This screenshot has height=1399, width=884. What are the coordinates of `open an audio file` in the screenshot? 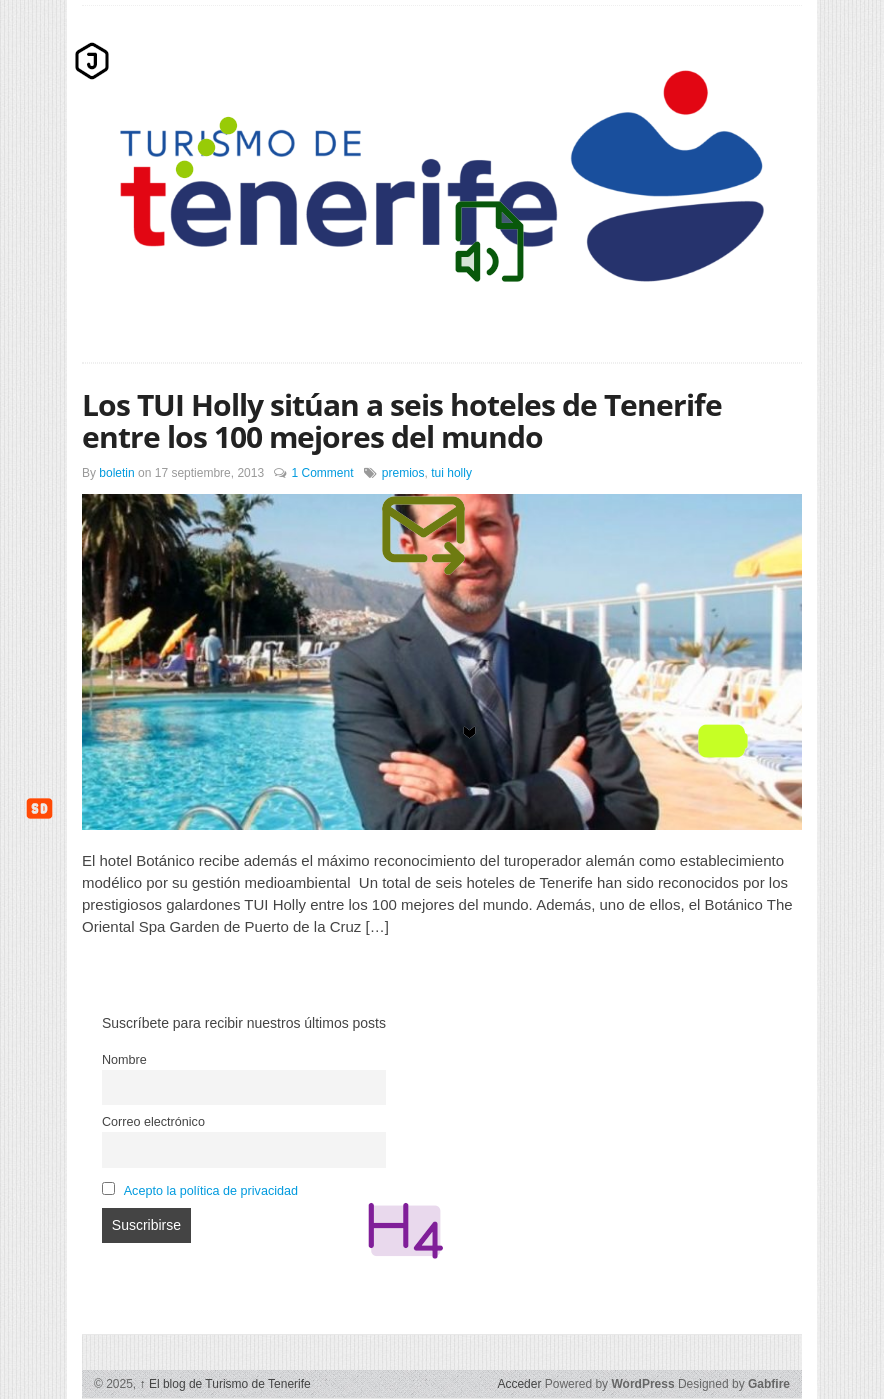 It's located at (489, 241).